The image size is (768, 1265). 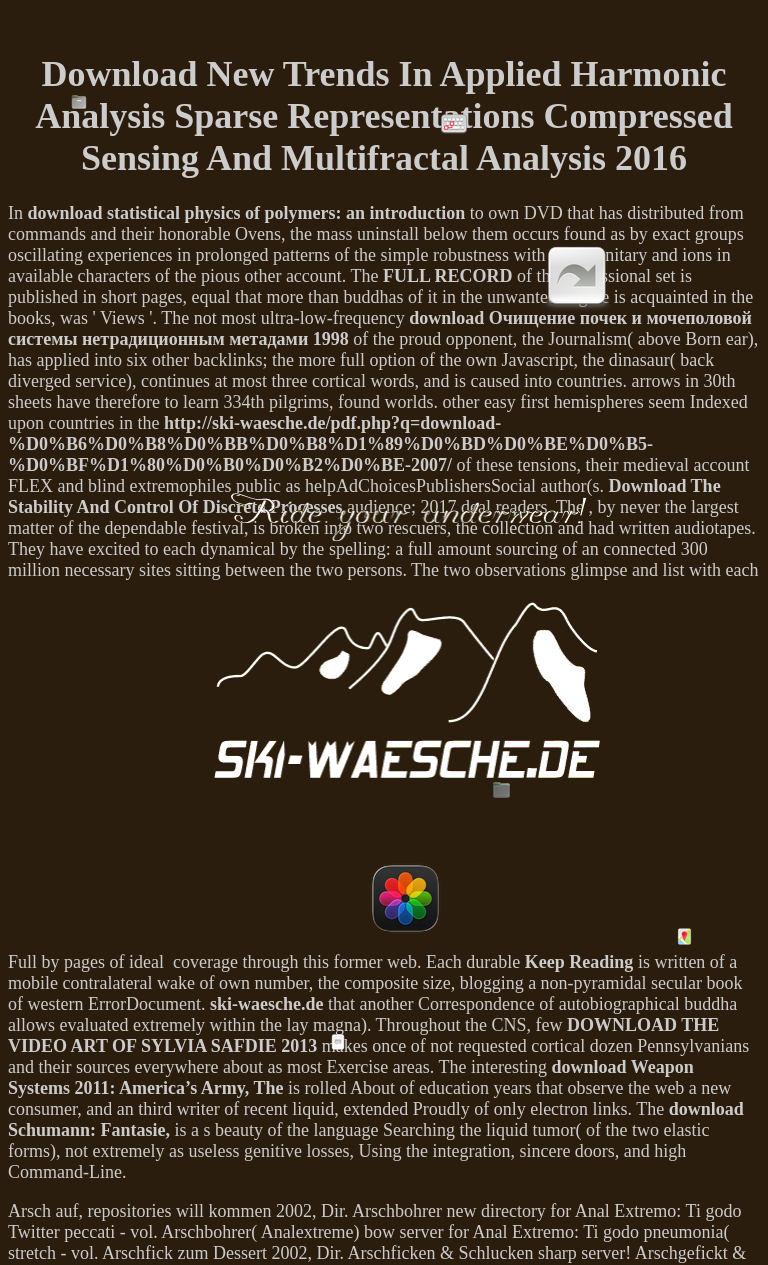 What do you see at coordinates (577, 278) in the screenshot?
I see `indicates a symbolic link or shortcut to another file` at bounding box center [577, 278].